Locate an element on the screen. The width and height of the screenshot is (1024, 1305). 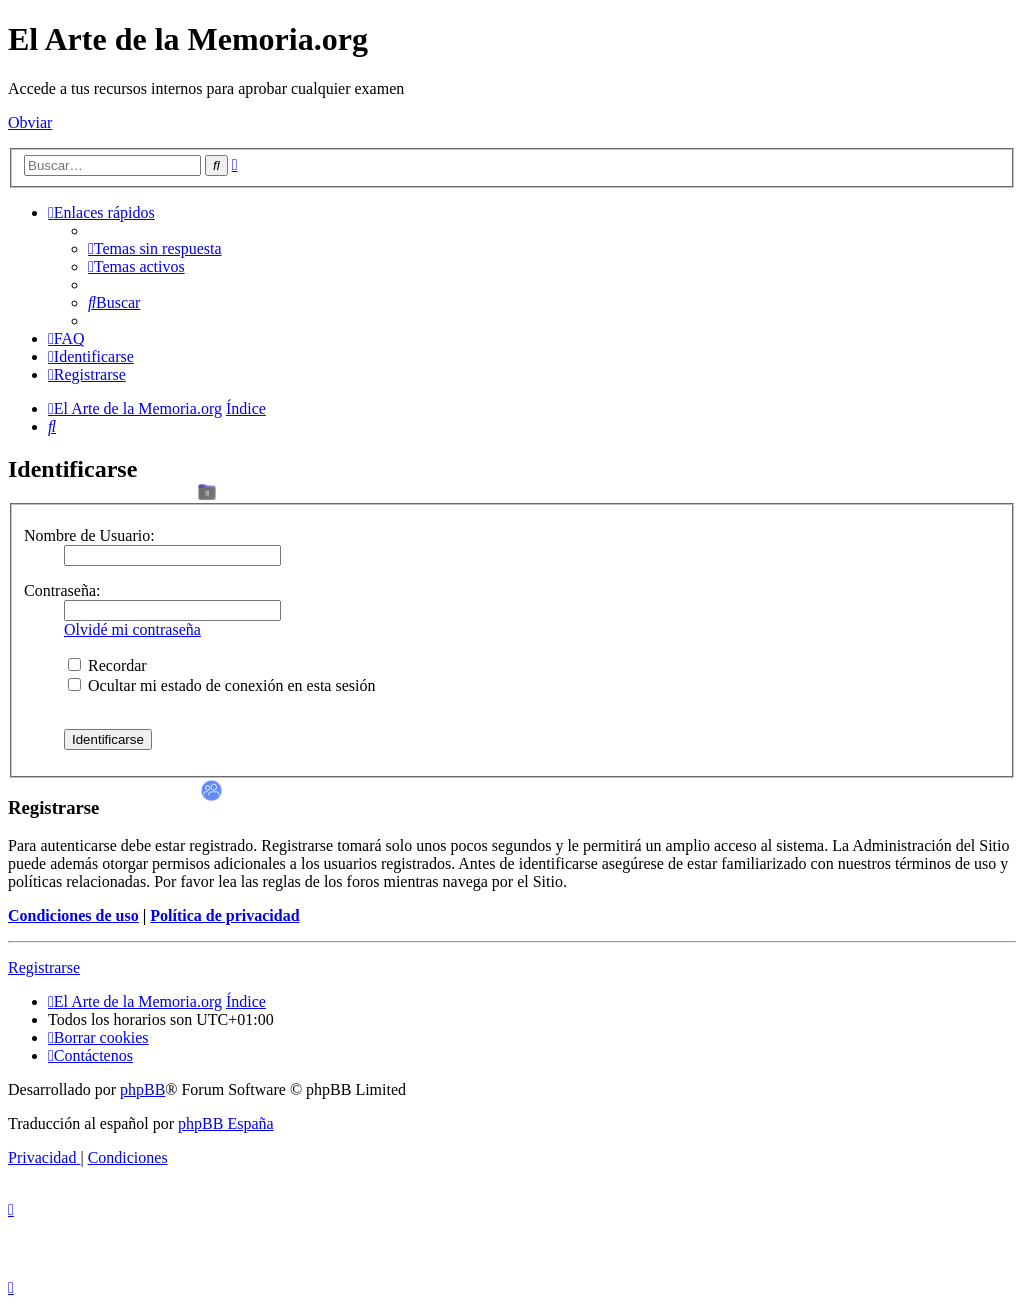
indicates shared or collaborative content is located at coordinates (211, 790).